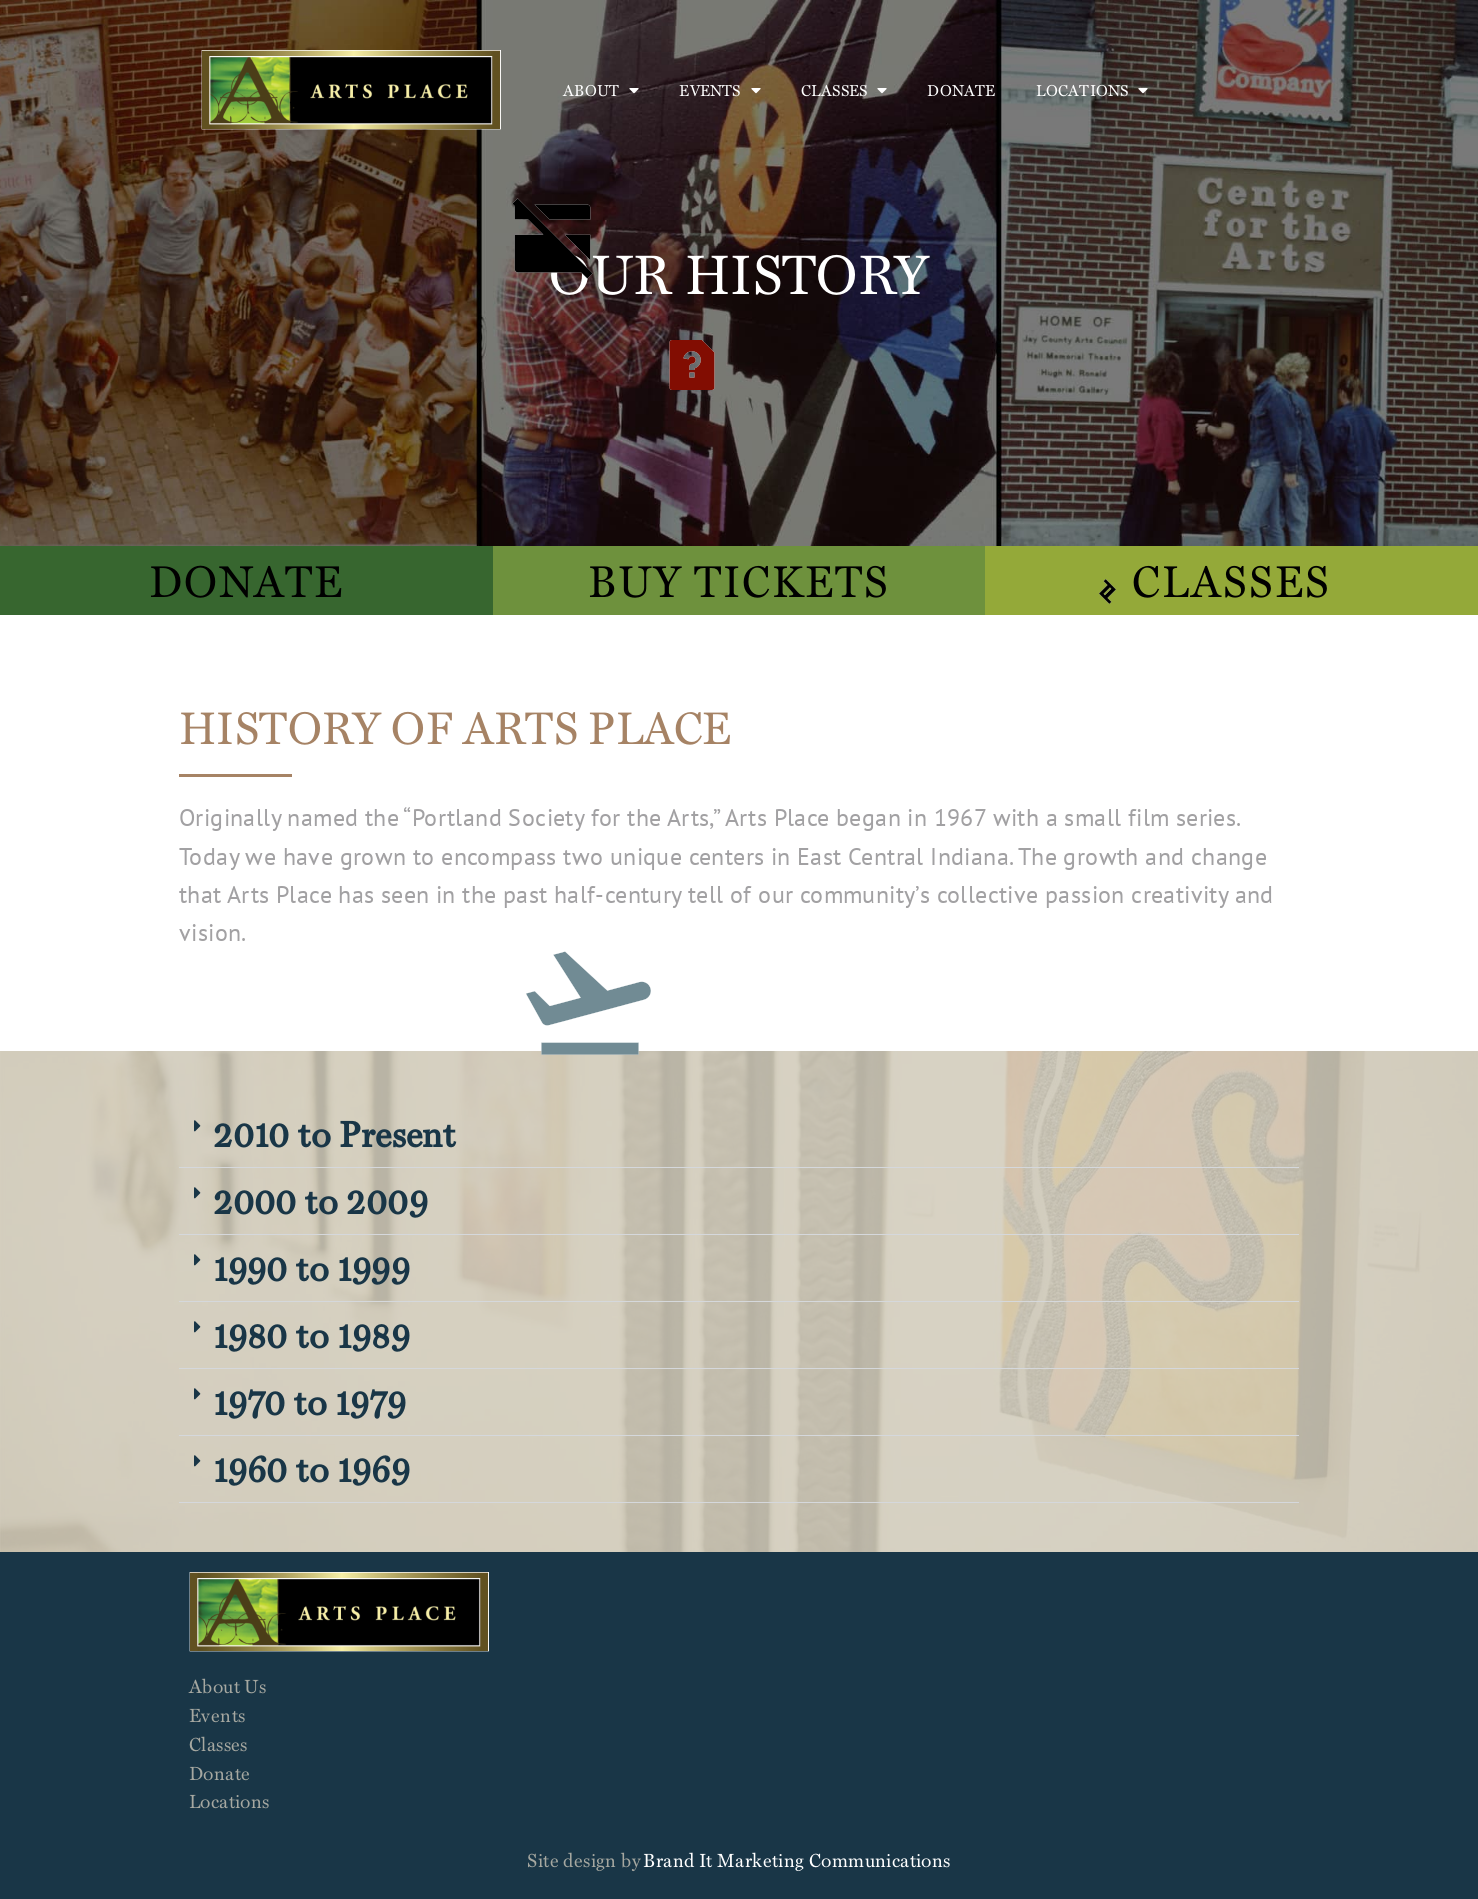 The image size is (1478, 1899). Describe the element at coordinates (552, 238) in the screenshot. I see `no credit card required` at that location.